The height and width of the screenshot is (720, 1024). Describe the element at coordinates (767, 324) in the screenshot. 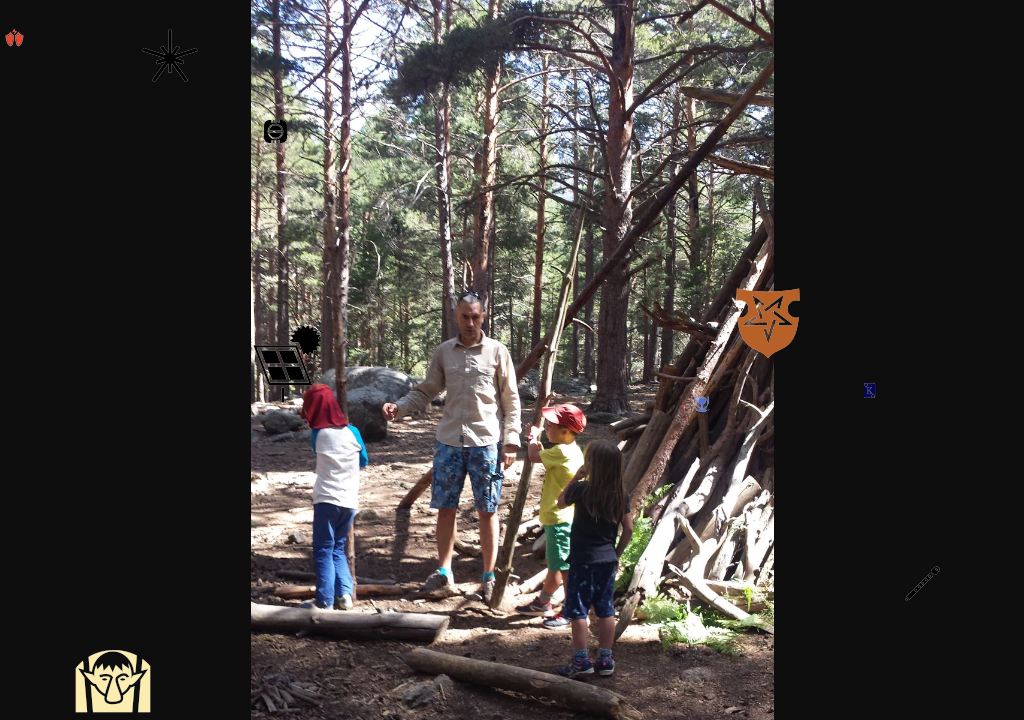

I see `activate magical defense or shield ability` at that location.